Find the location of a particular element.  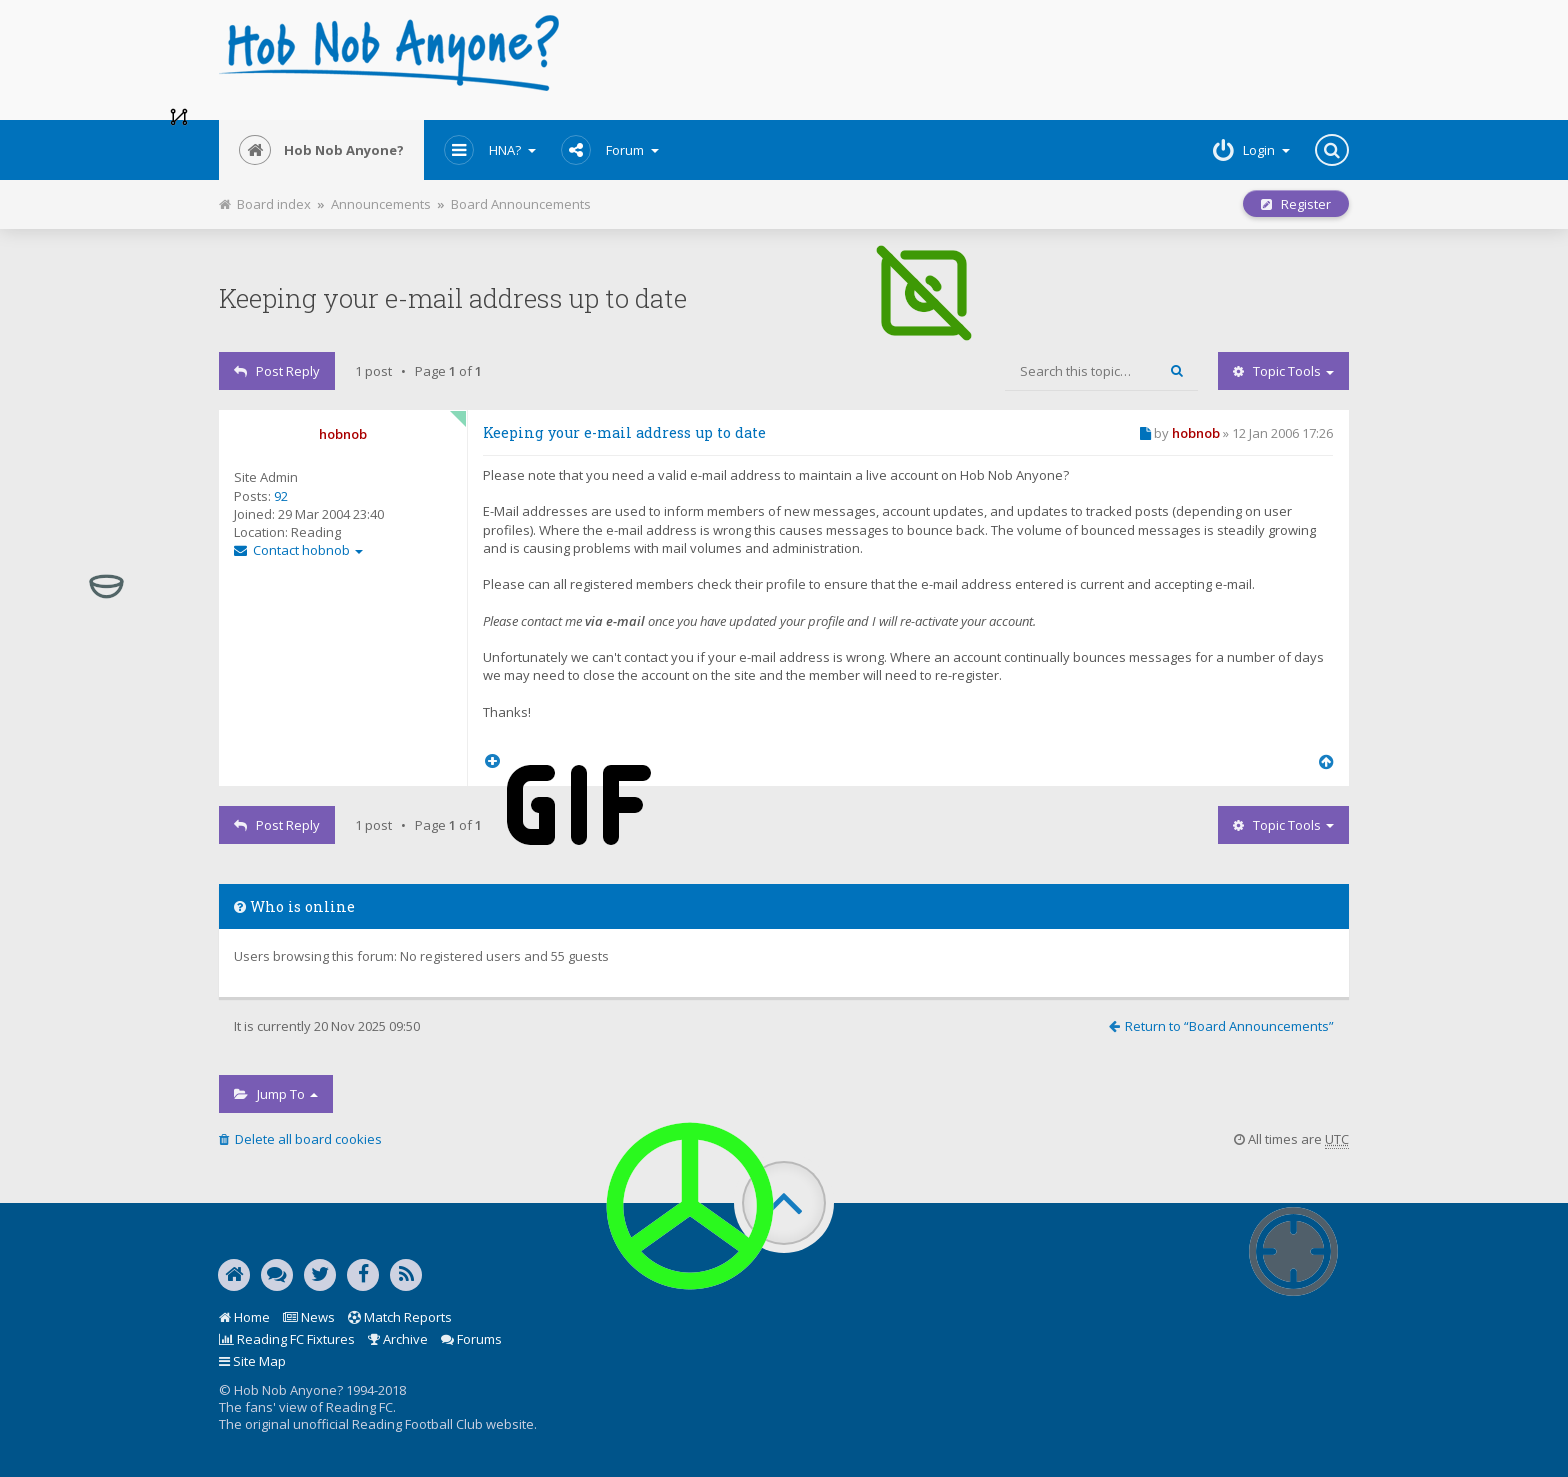

connect nodes or data points is located at coordinates (179, 117).